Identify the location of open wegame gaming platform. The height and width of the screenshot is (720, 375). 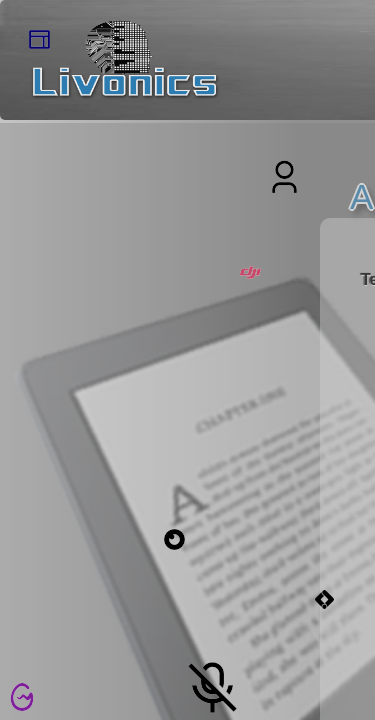
(22, 697).